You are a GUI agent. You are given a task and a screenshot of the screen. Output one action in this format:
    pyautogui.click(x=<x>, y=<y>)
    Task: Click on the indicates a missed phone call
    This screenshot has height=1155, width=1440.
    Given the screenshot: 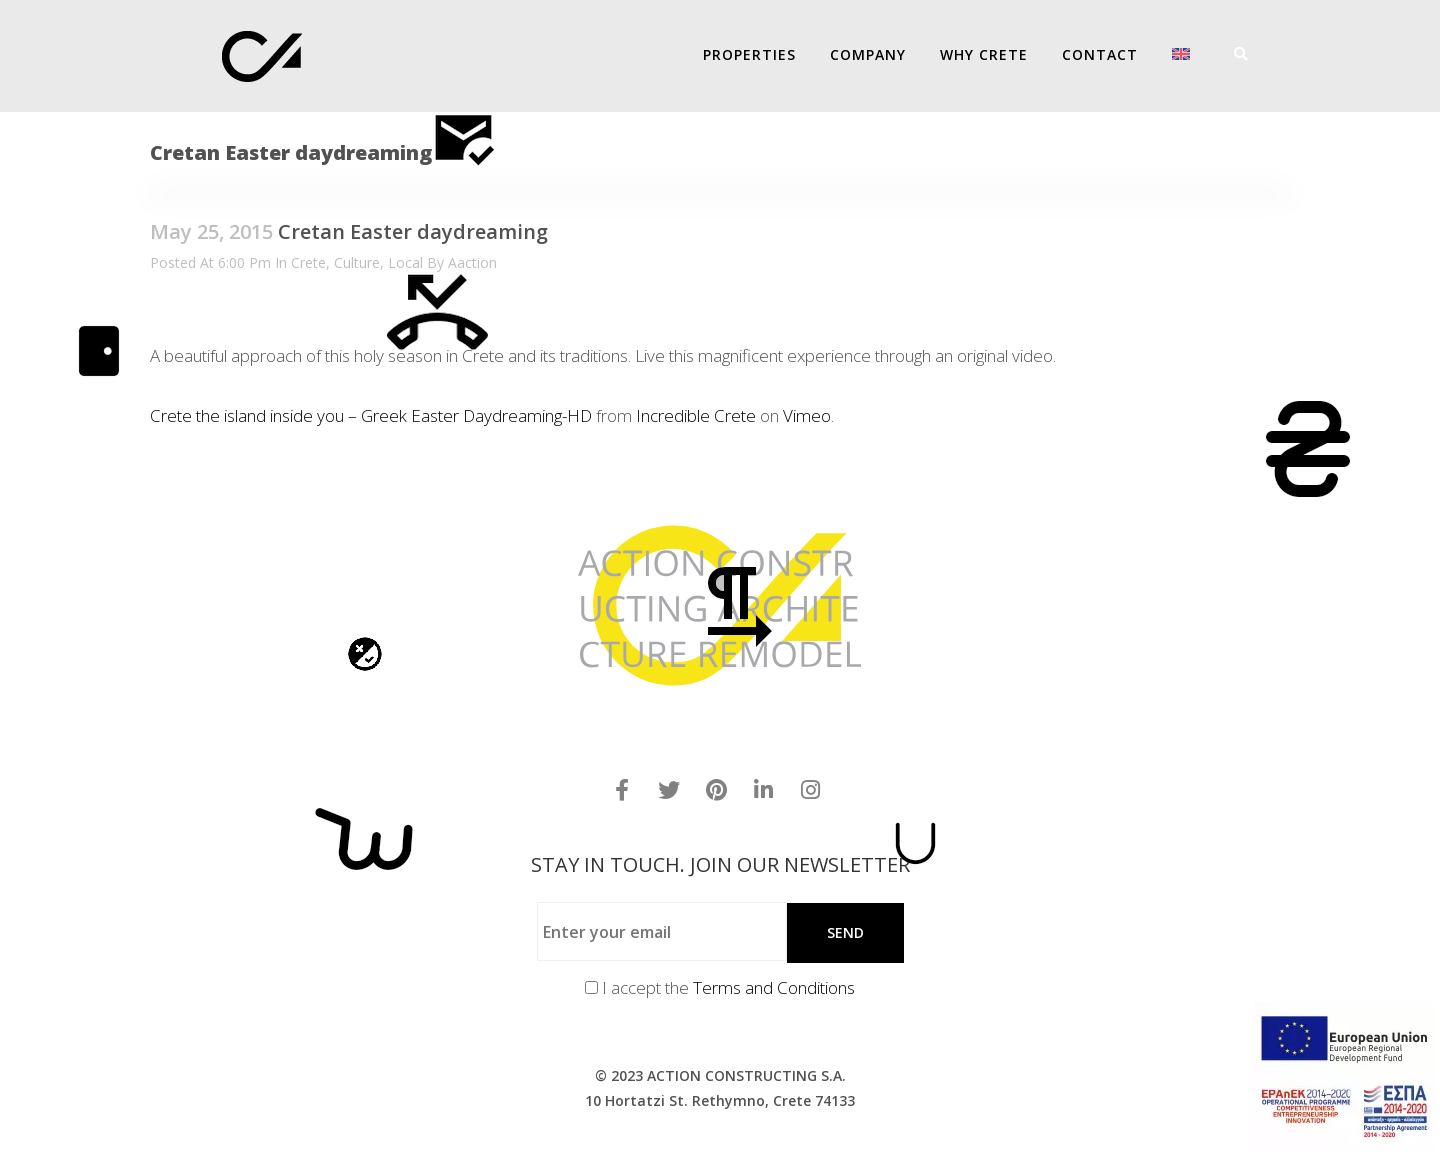 What is the action you would take?
    pyautogui.click(x=437, y=312)
    